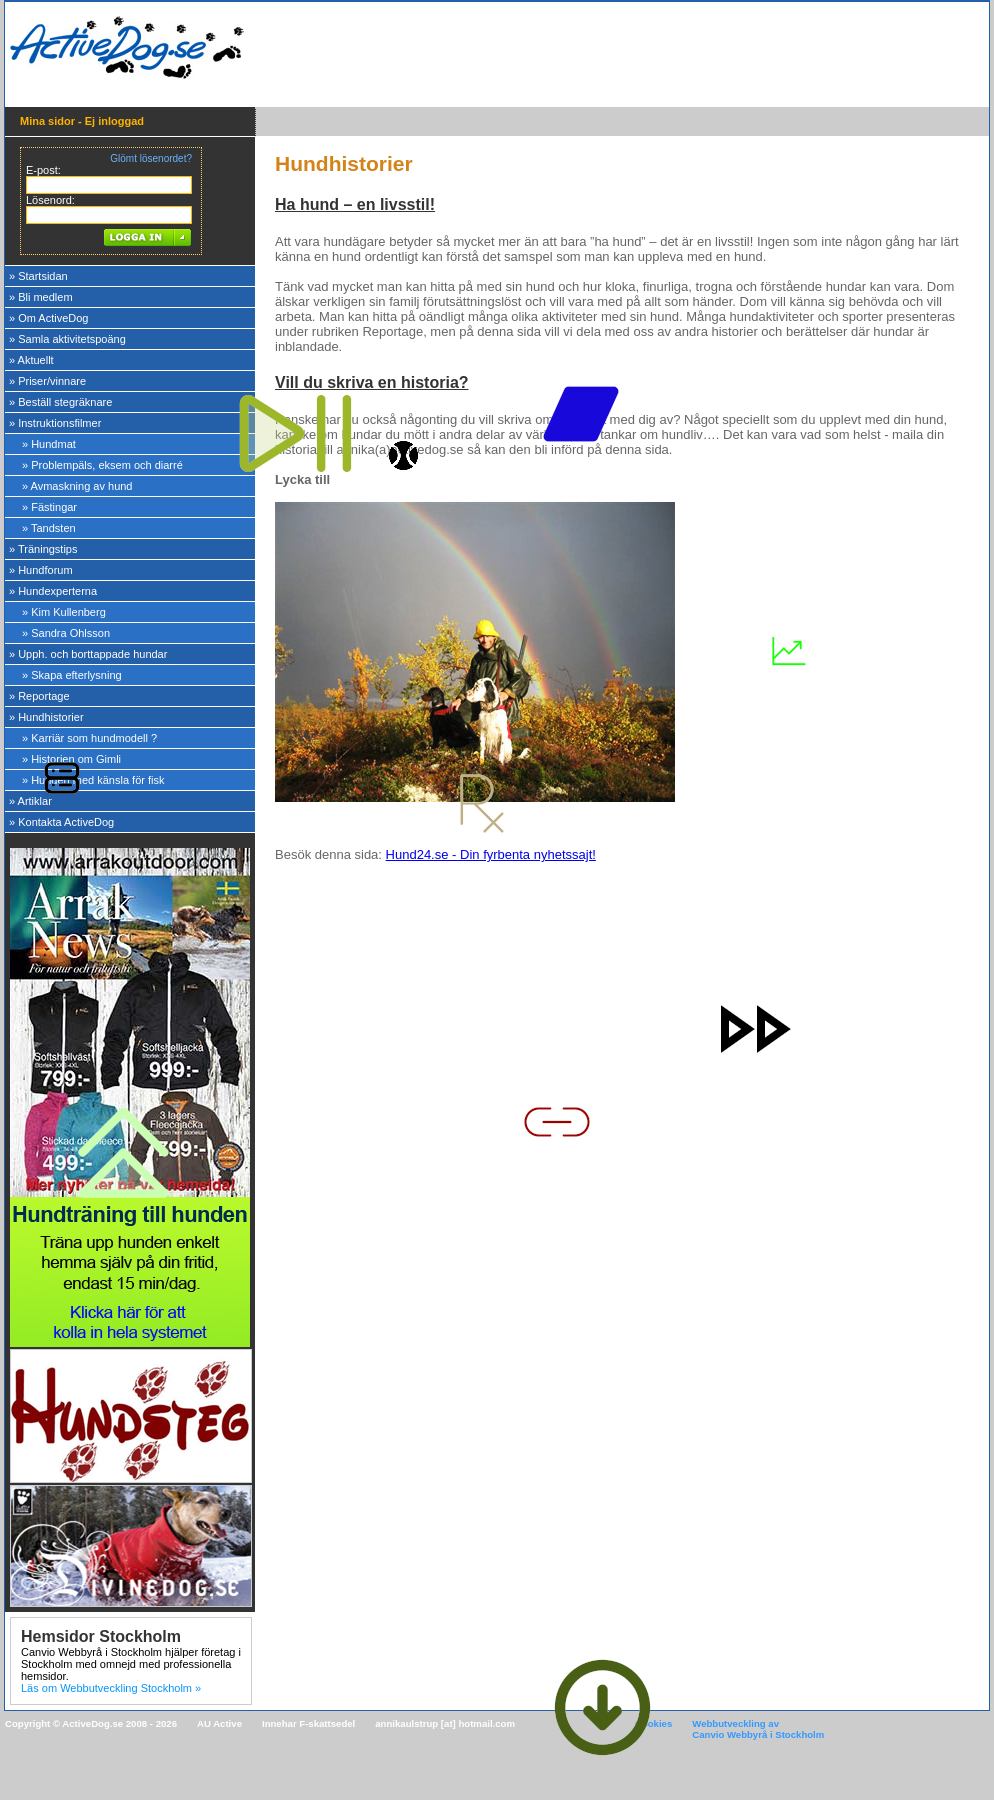 The image size is (994, 1800). Describe the element at coordinates (789, 651) in the screenshot. I see `view analytics or performance trends` at that location.